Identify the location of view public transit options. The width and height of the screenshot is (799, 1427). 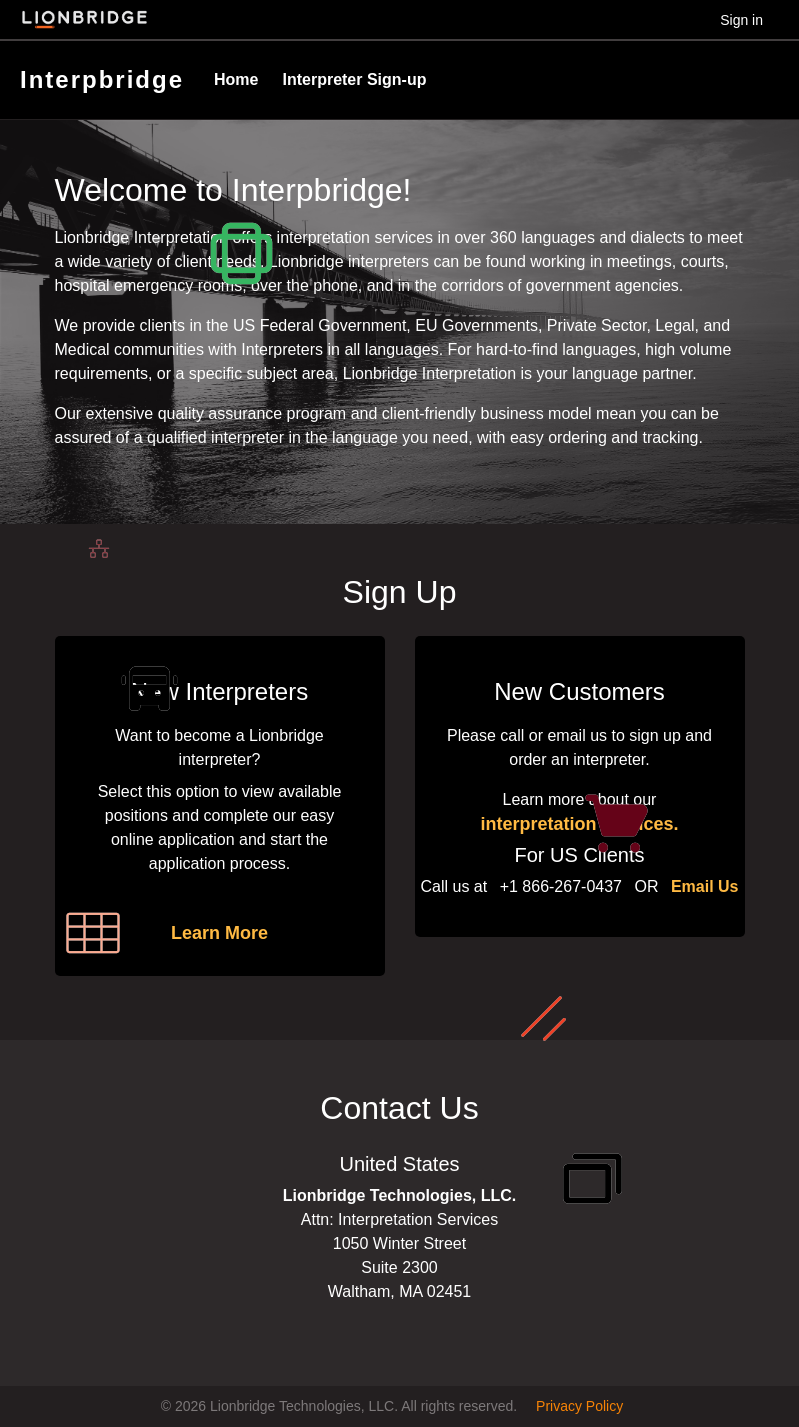
(149, 688).